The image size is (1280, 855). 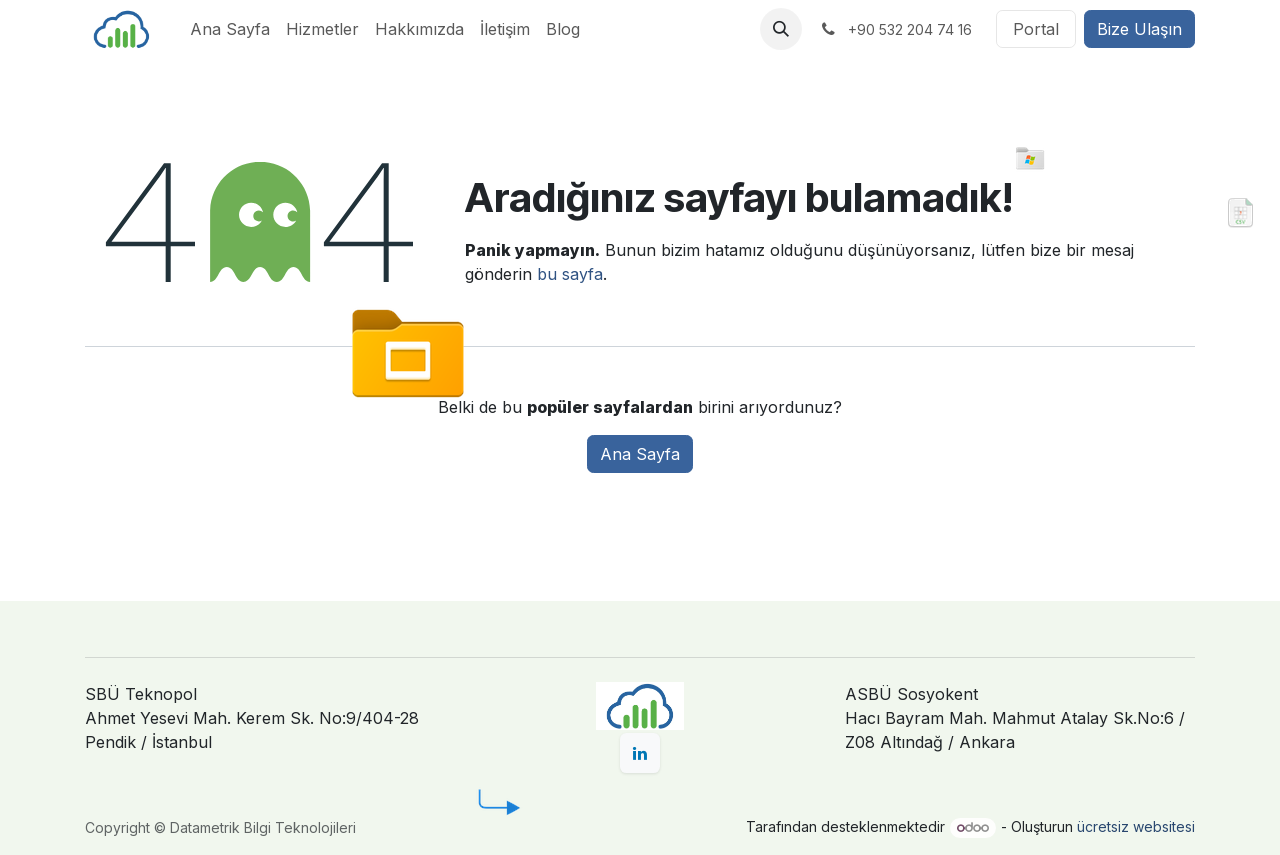 I want to click on forward an email message, so click(x=500, y=802).